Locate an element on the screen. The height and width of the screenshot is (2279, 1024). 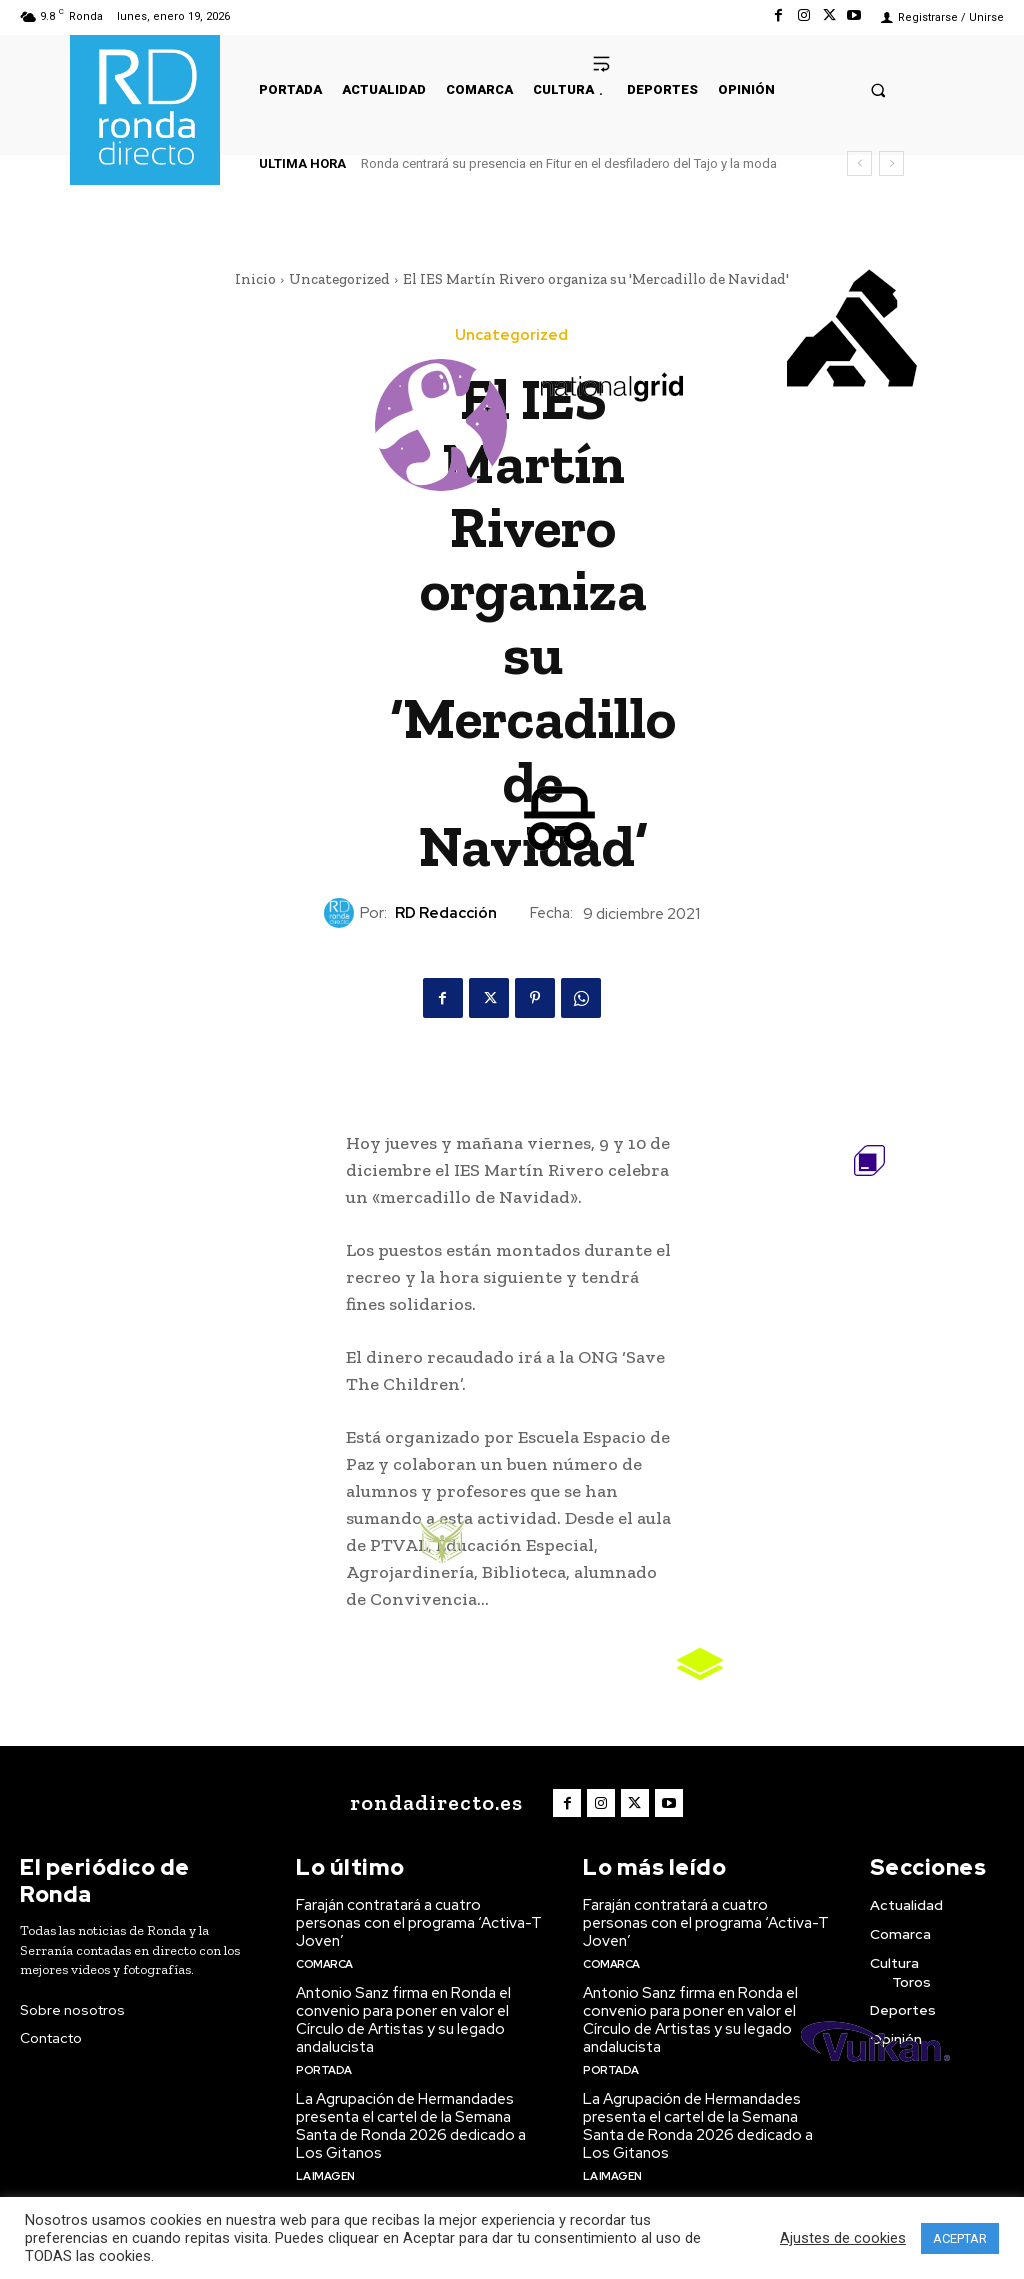
open remove.bg background removal tool is located at coordinates (700, 1664).